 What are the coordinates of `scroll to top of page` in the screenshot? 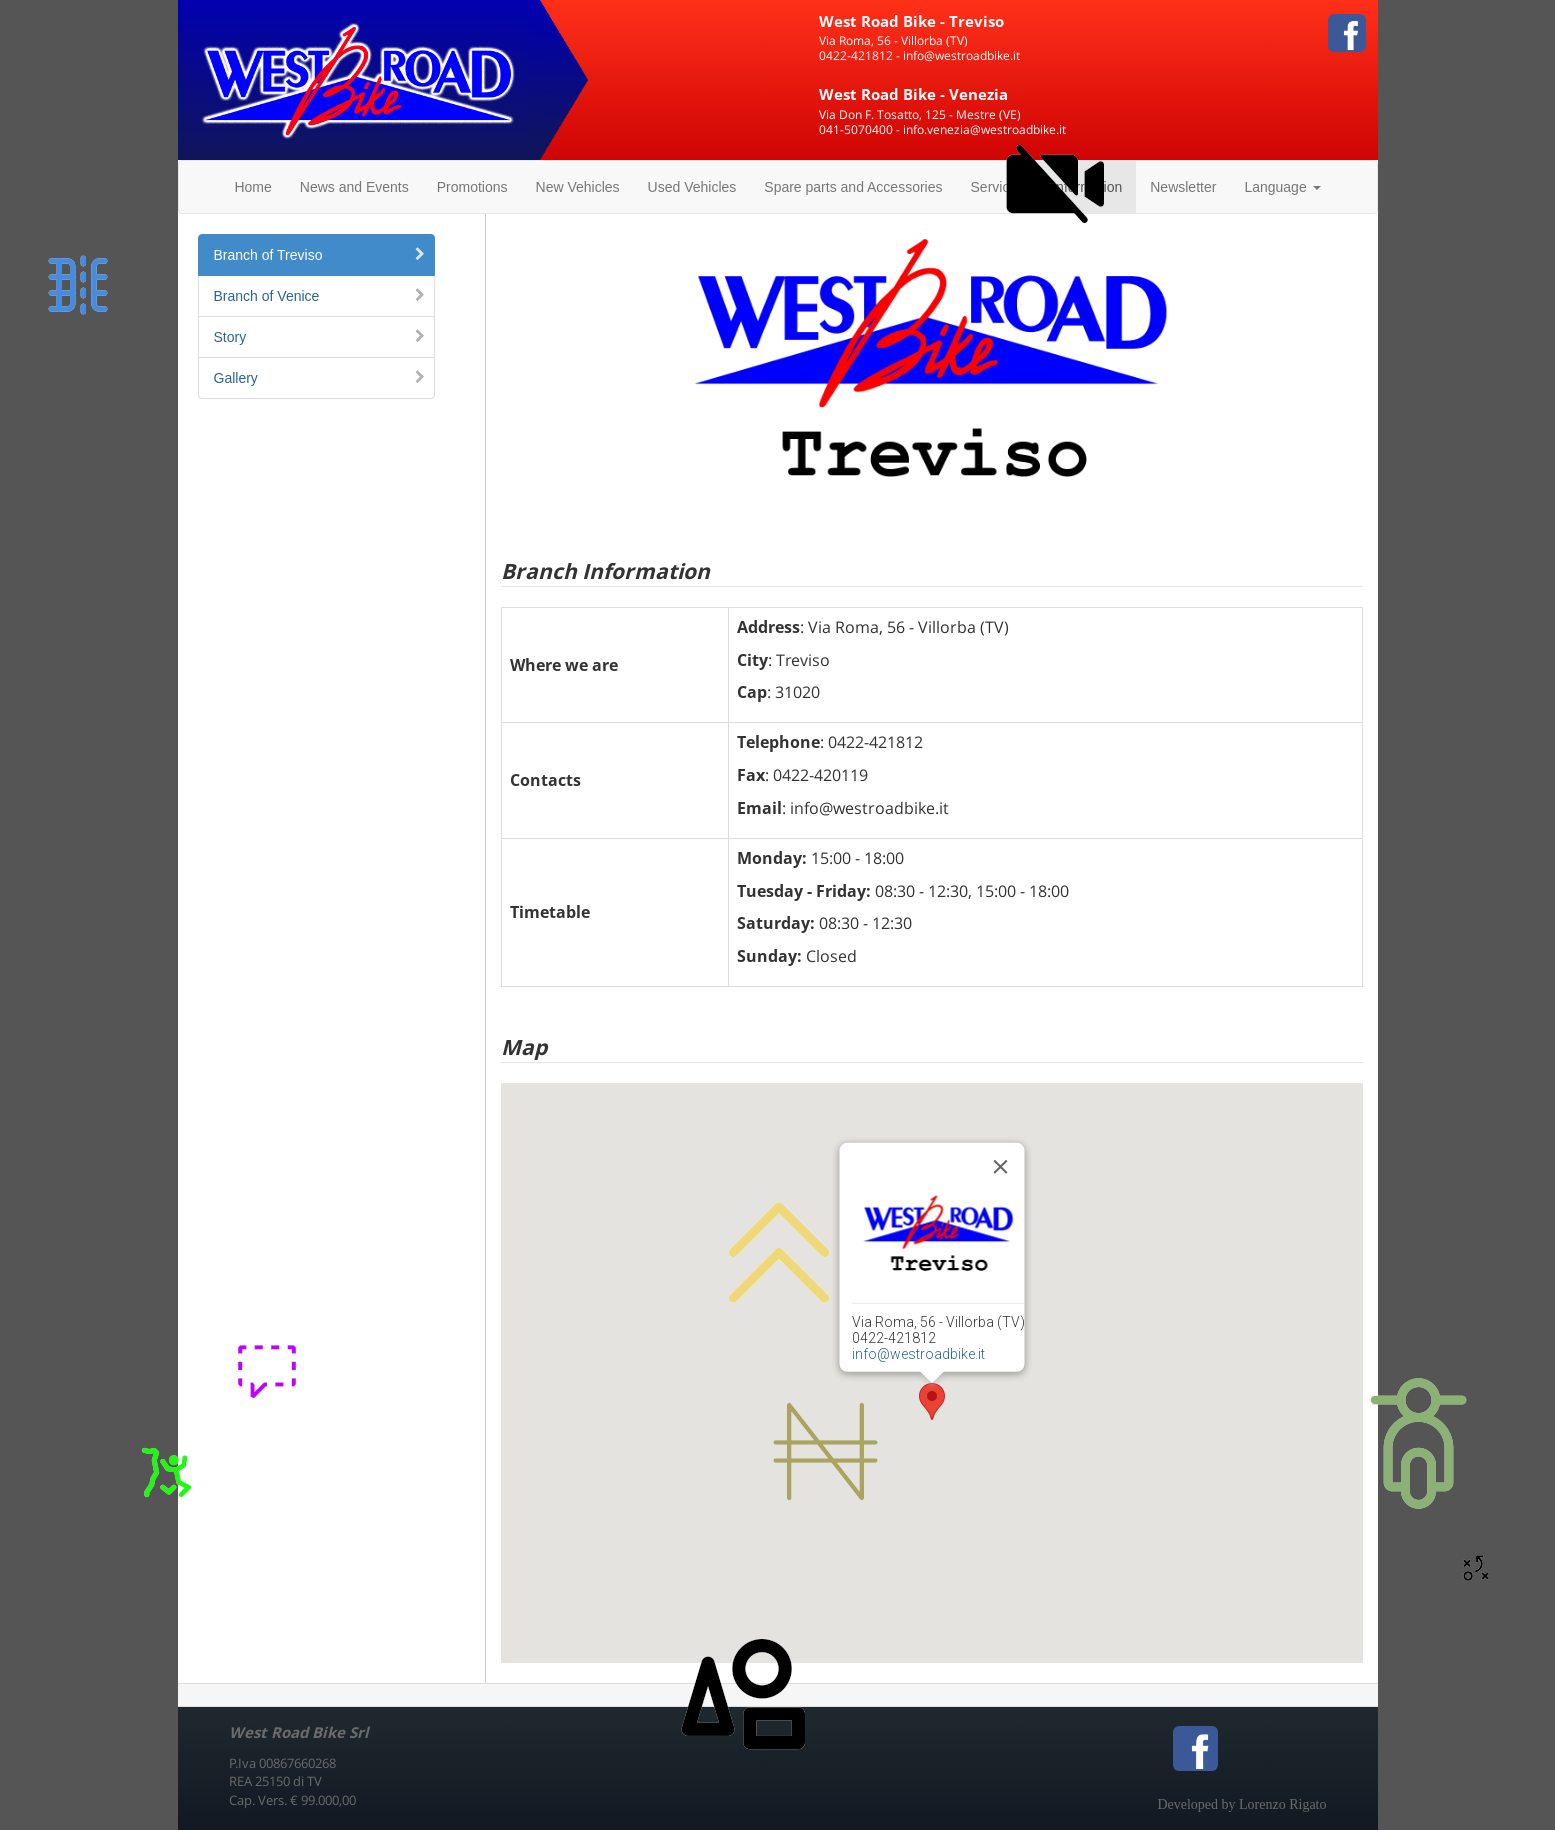 It's located at (779, 1257).